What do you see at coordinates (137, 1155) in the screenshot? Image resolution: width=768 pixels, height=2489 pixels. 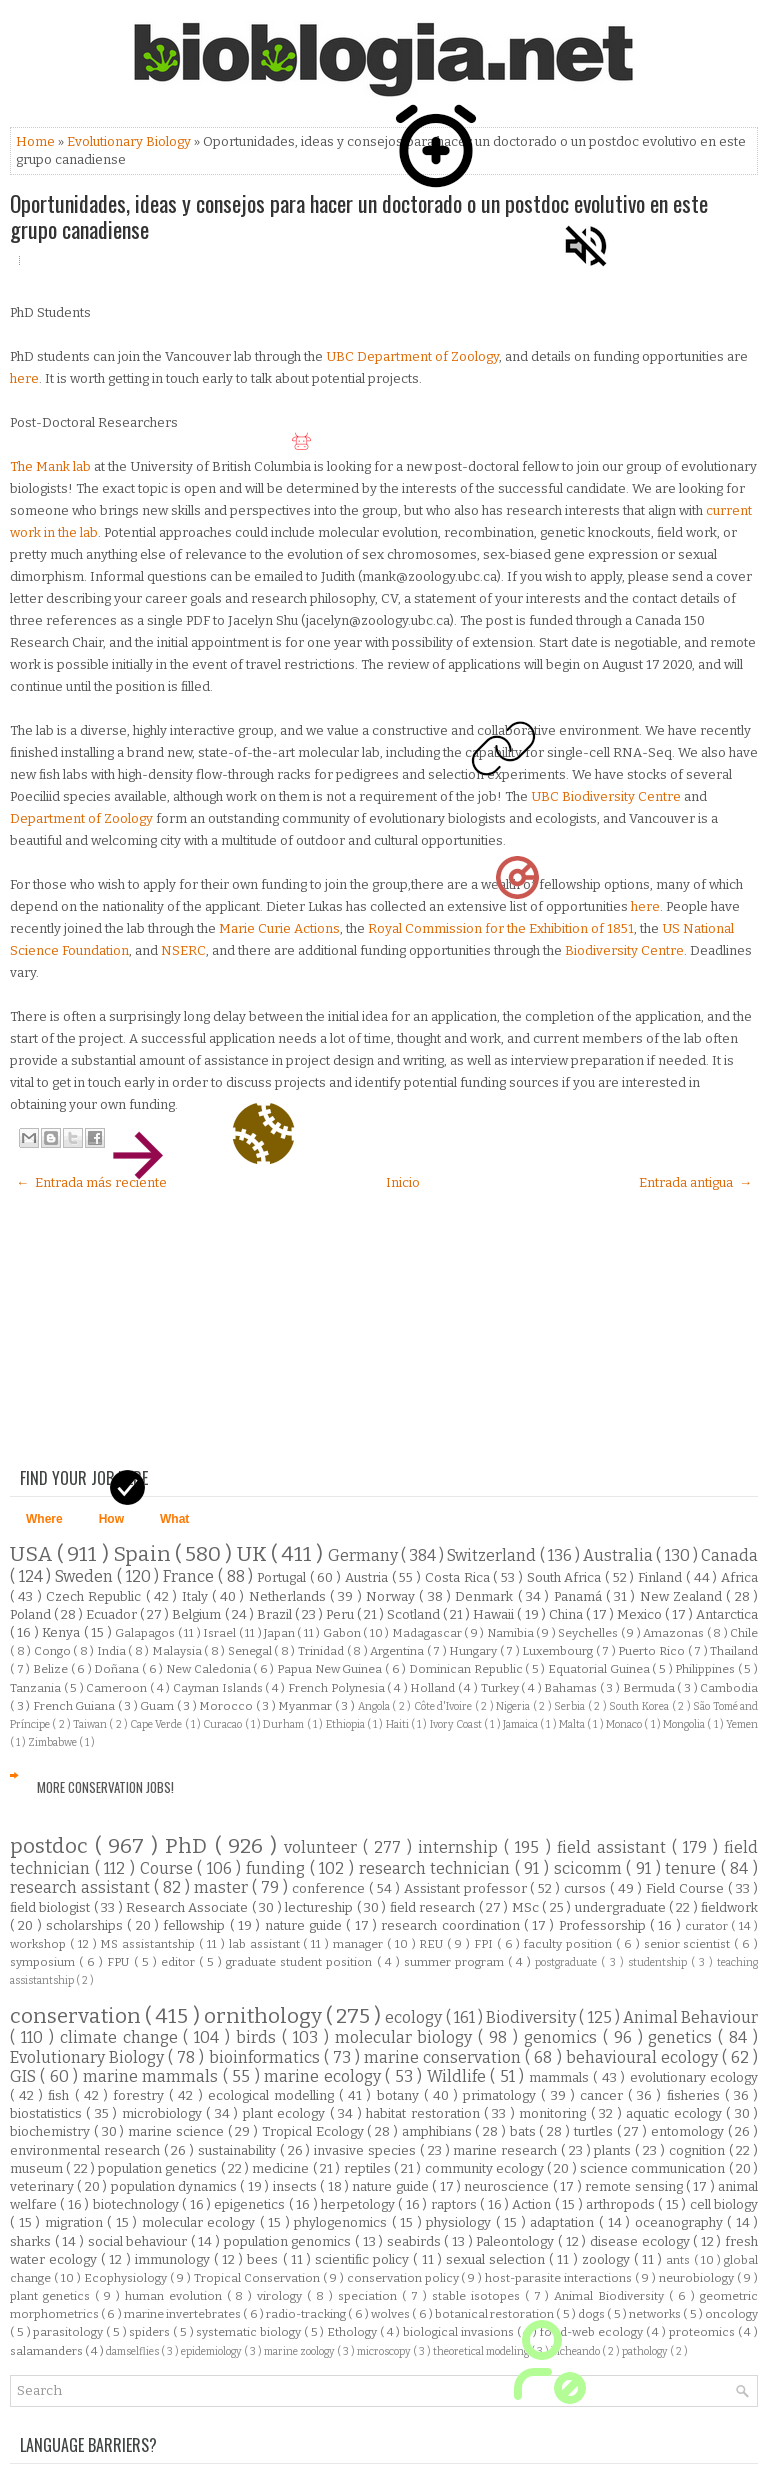 I see `navigate to the next item or screen` at bounding box center [137, 1155].